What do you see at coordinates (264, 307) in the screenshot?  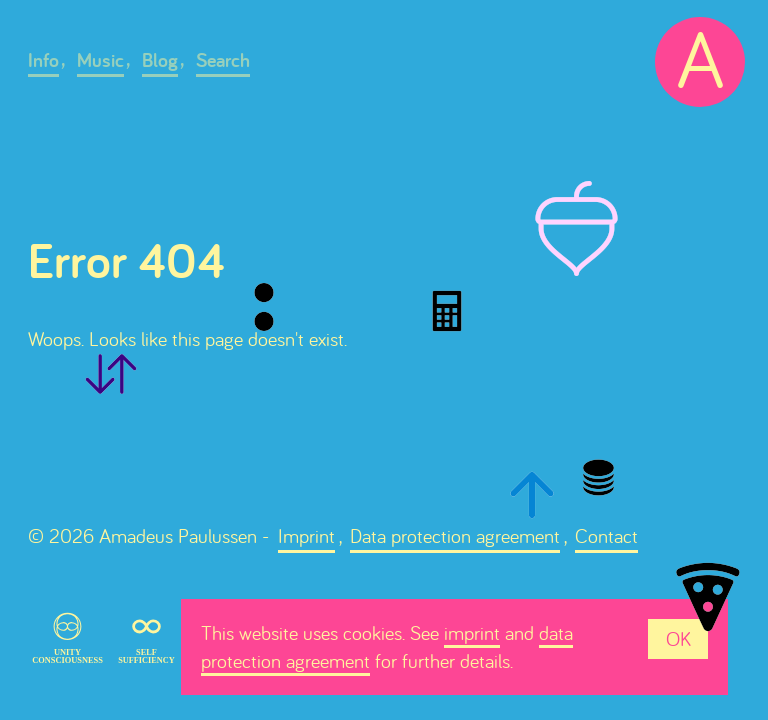 I see `access more options or actions` at bounding box center [264, 307].